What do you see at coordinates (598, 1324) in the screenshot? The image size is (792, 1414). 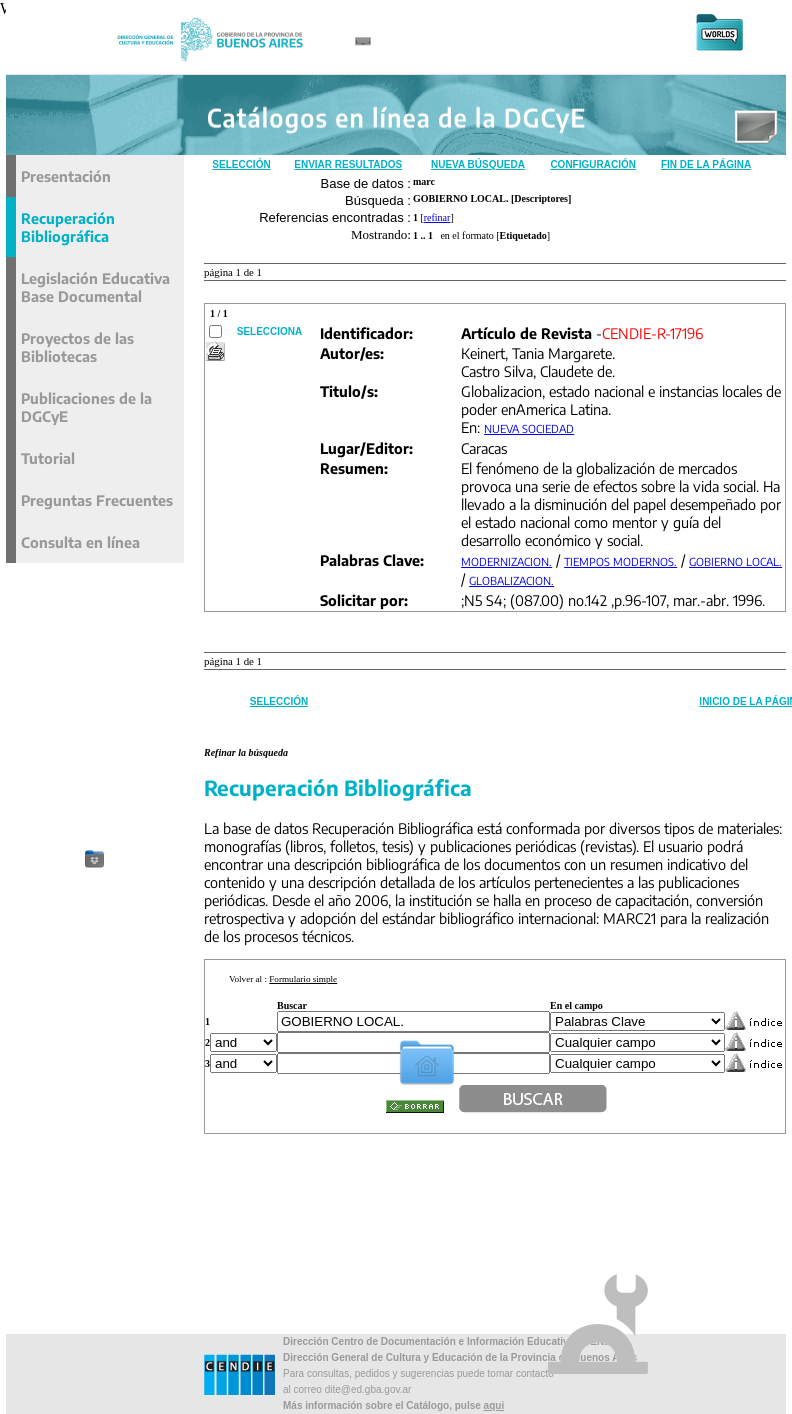 I see `access engineering or technical tools` at bounding box center [598, 1324].